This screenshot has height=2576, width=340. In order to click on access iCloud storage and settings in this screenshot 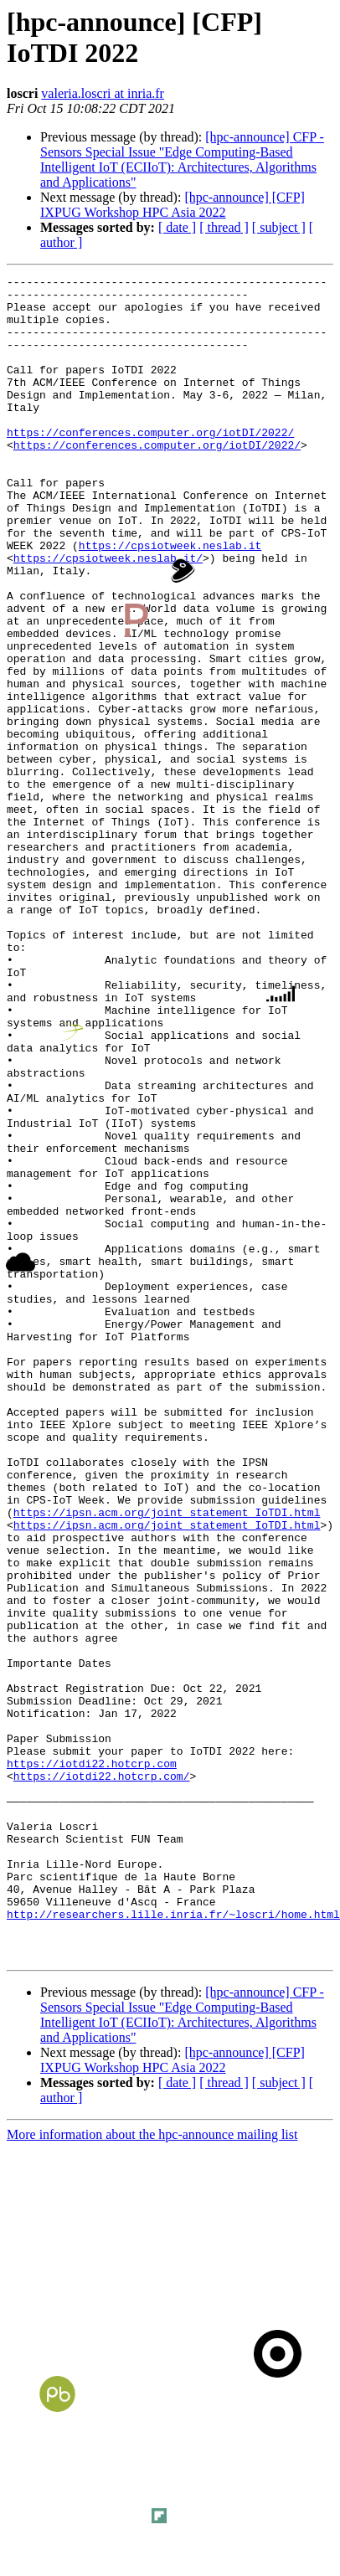, I will do `click(20, 1262)`.